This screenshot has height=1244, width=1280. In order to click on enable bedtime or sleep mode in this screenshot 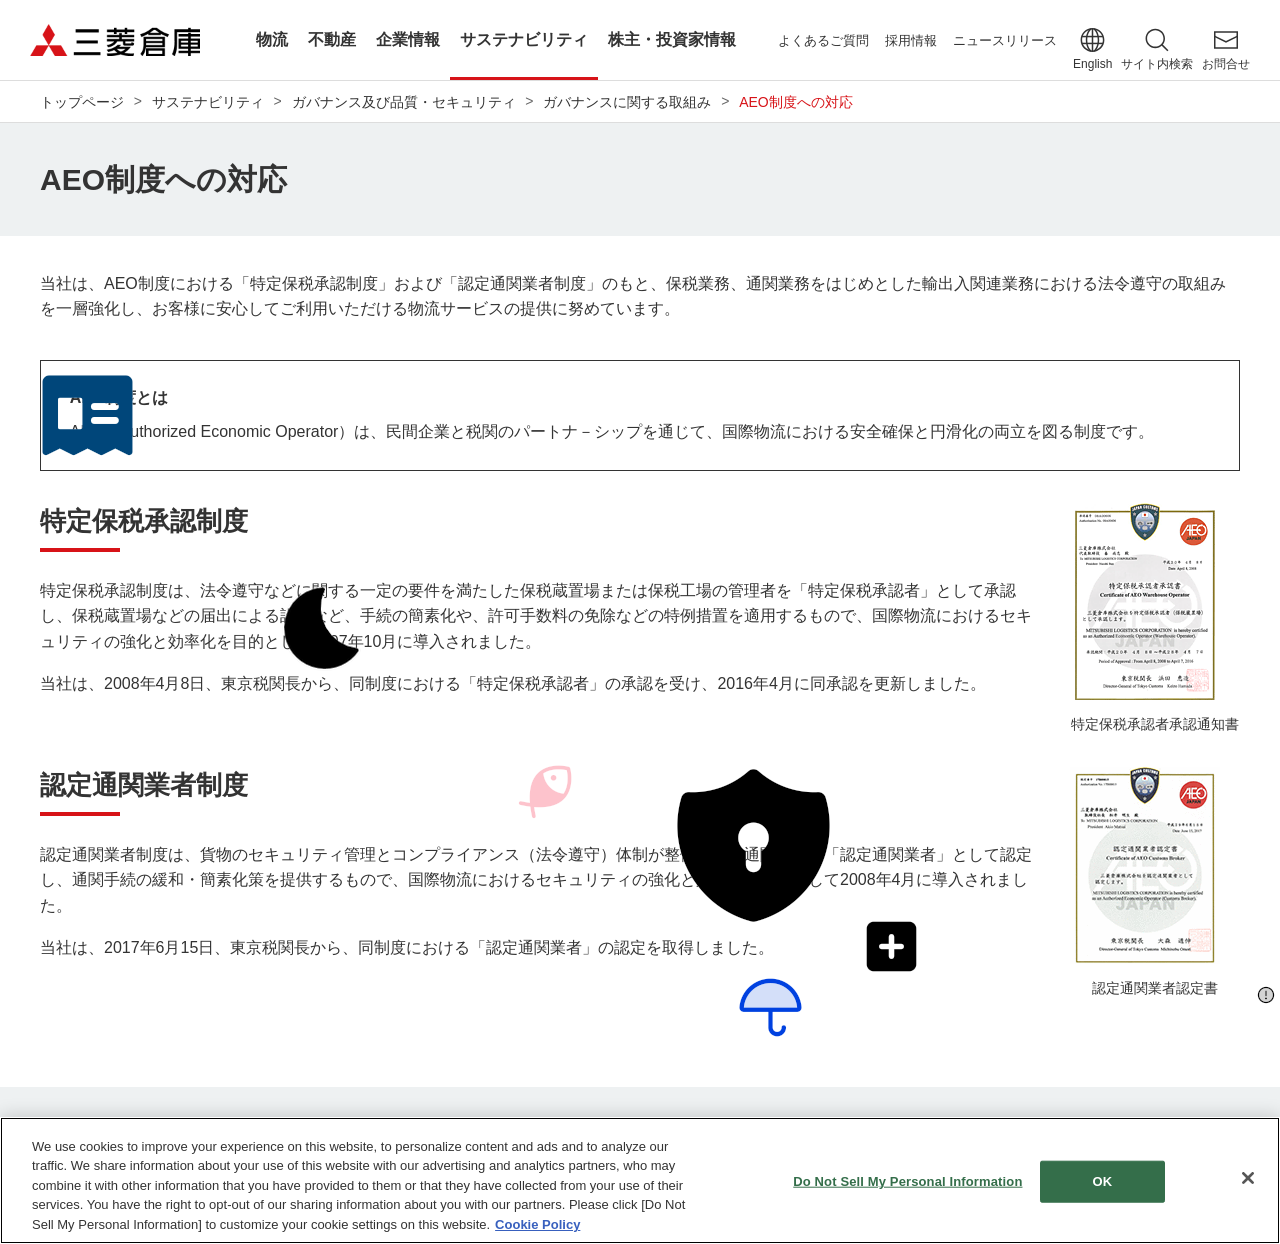, I will do `click(325, 628)`.